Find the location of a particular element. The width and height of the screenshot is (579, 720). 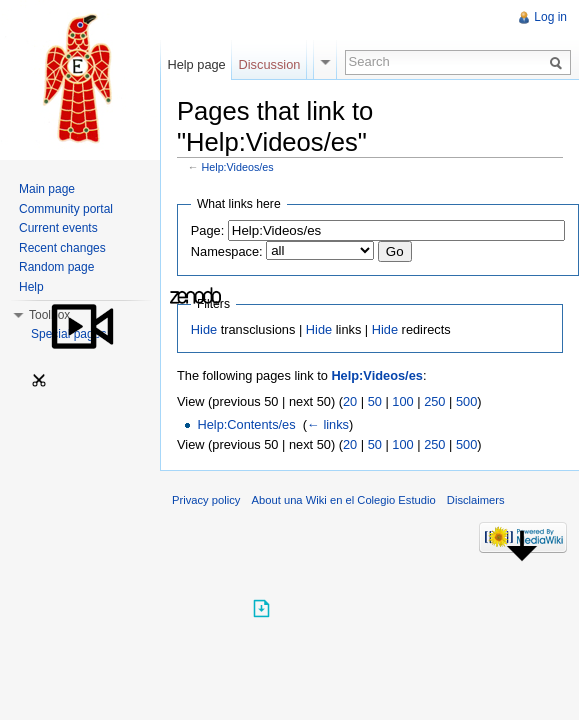

cut selected content is located at coordinates (39, 380).